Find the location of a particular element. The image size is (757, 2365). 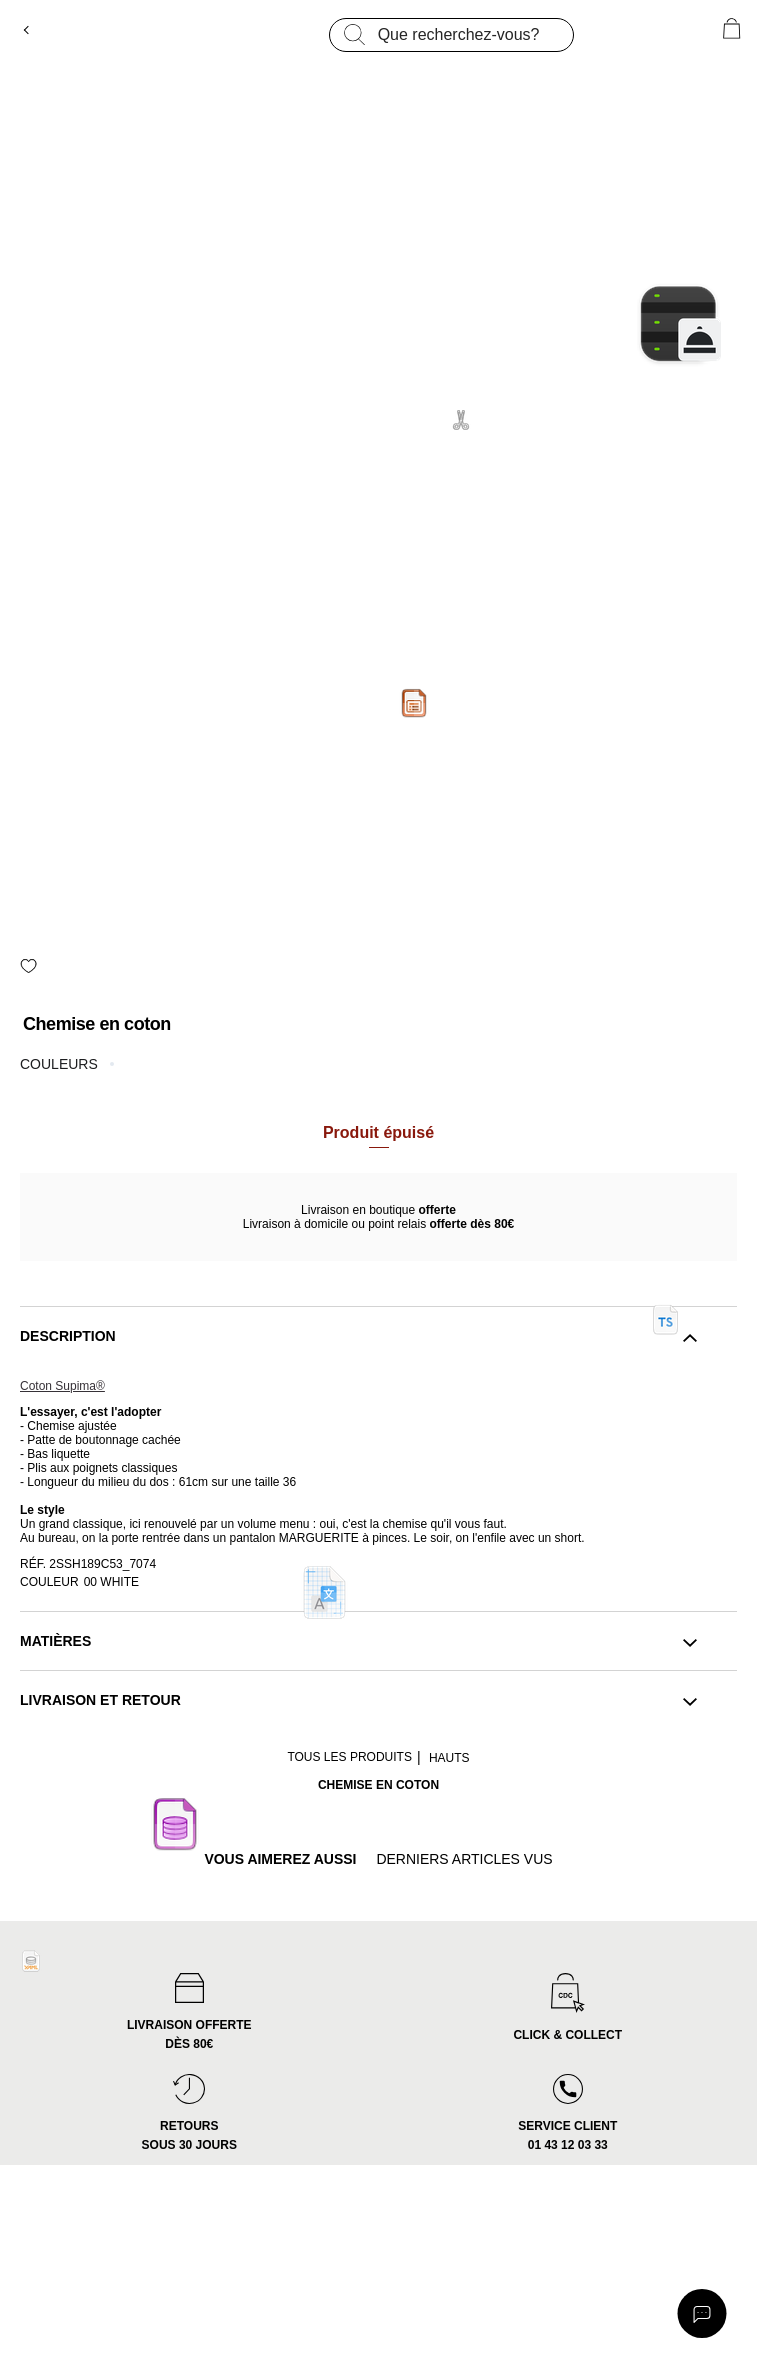

a typescript source code file is located at coordinates (665, 1319).